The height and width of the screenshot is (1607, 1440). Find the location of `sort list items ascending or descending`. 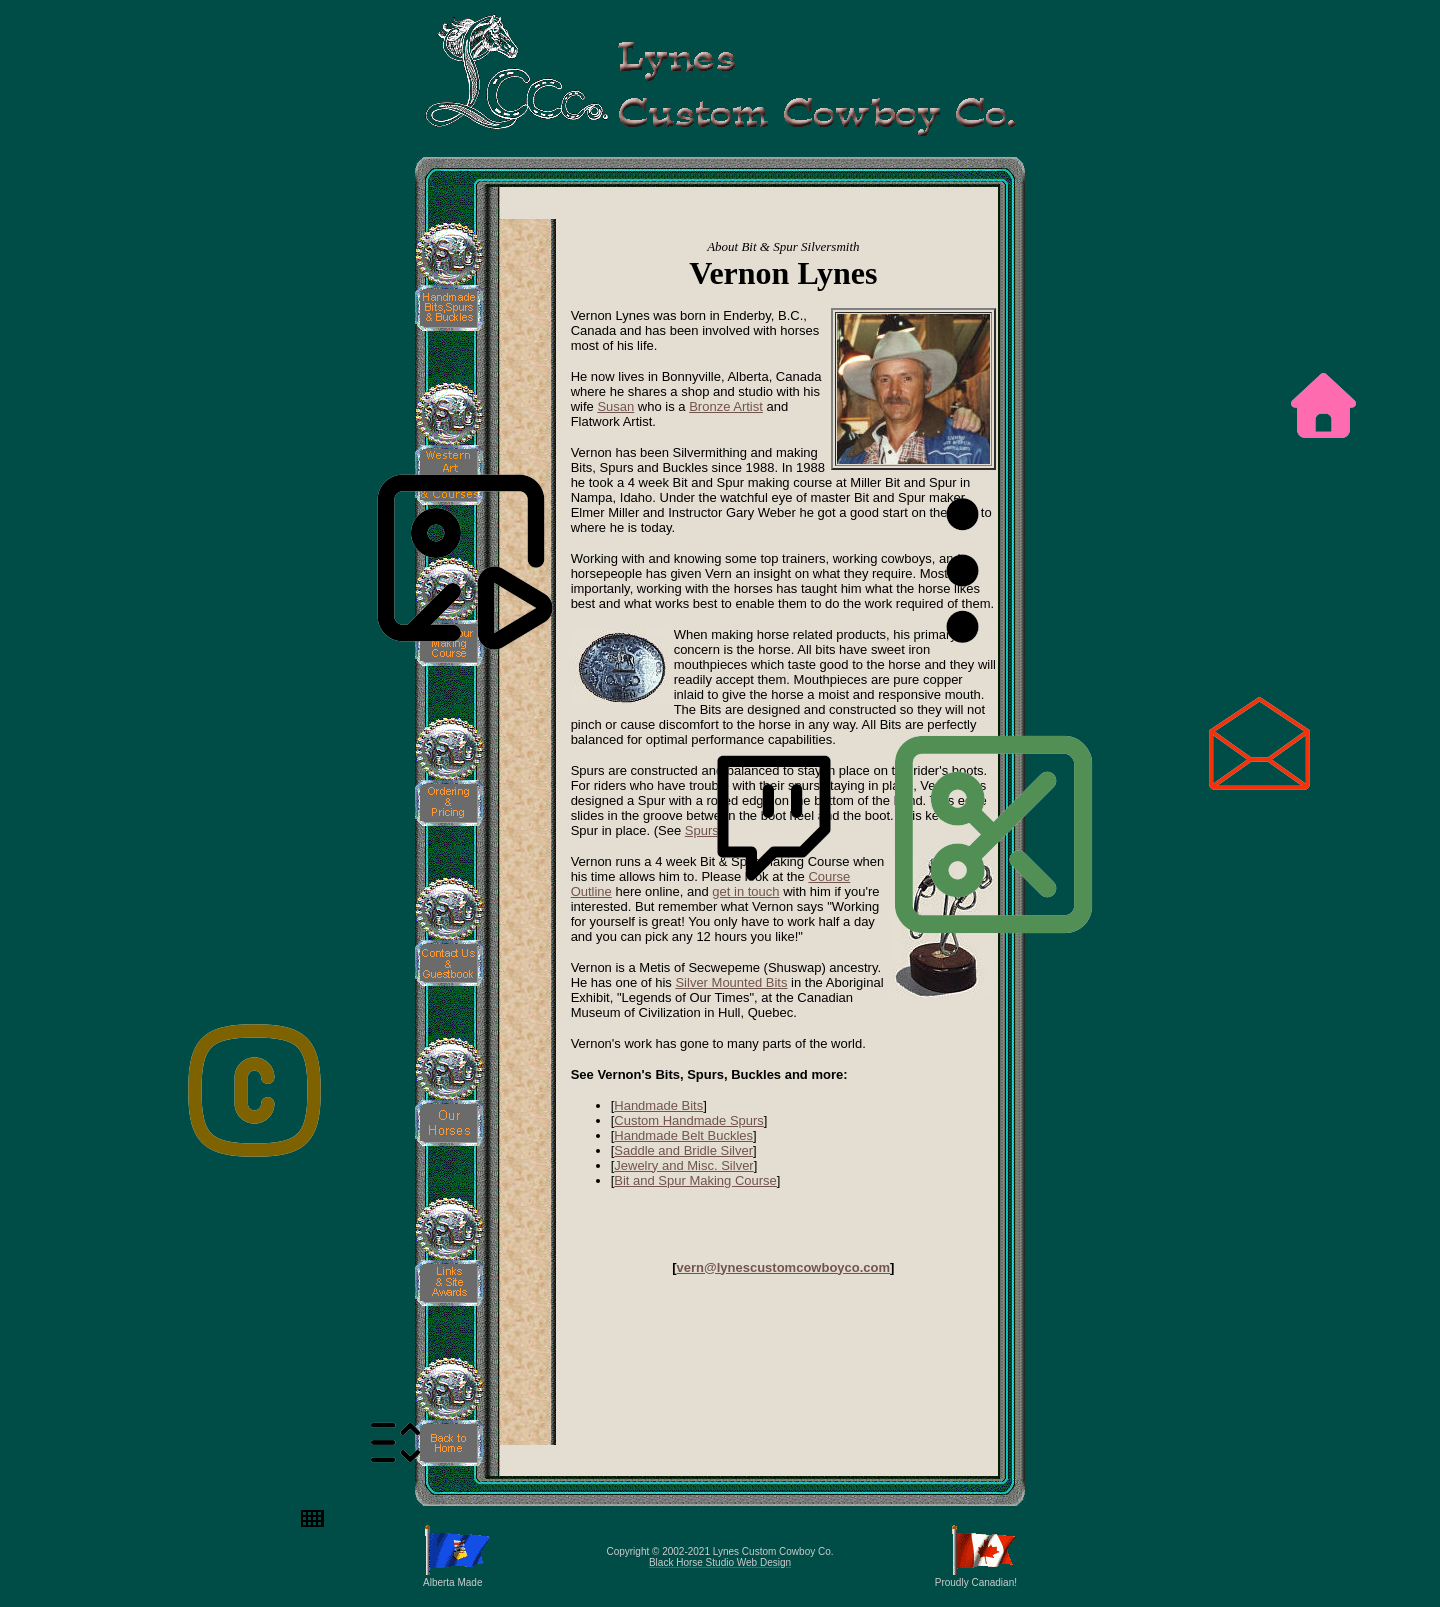

sort list items ascending or descending is located at coordinates (395, 1442).